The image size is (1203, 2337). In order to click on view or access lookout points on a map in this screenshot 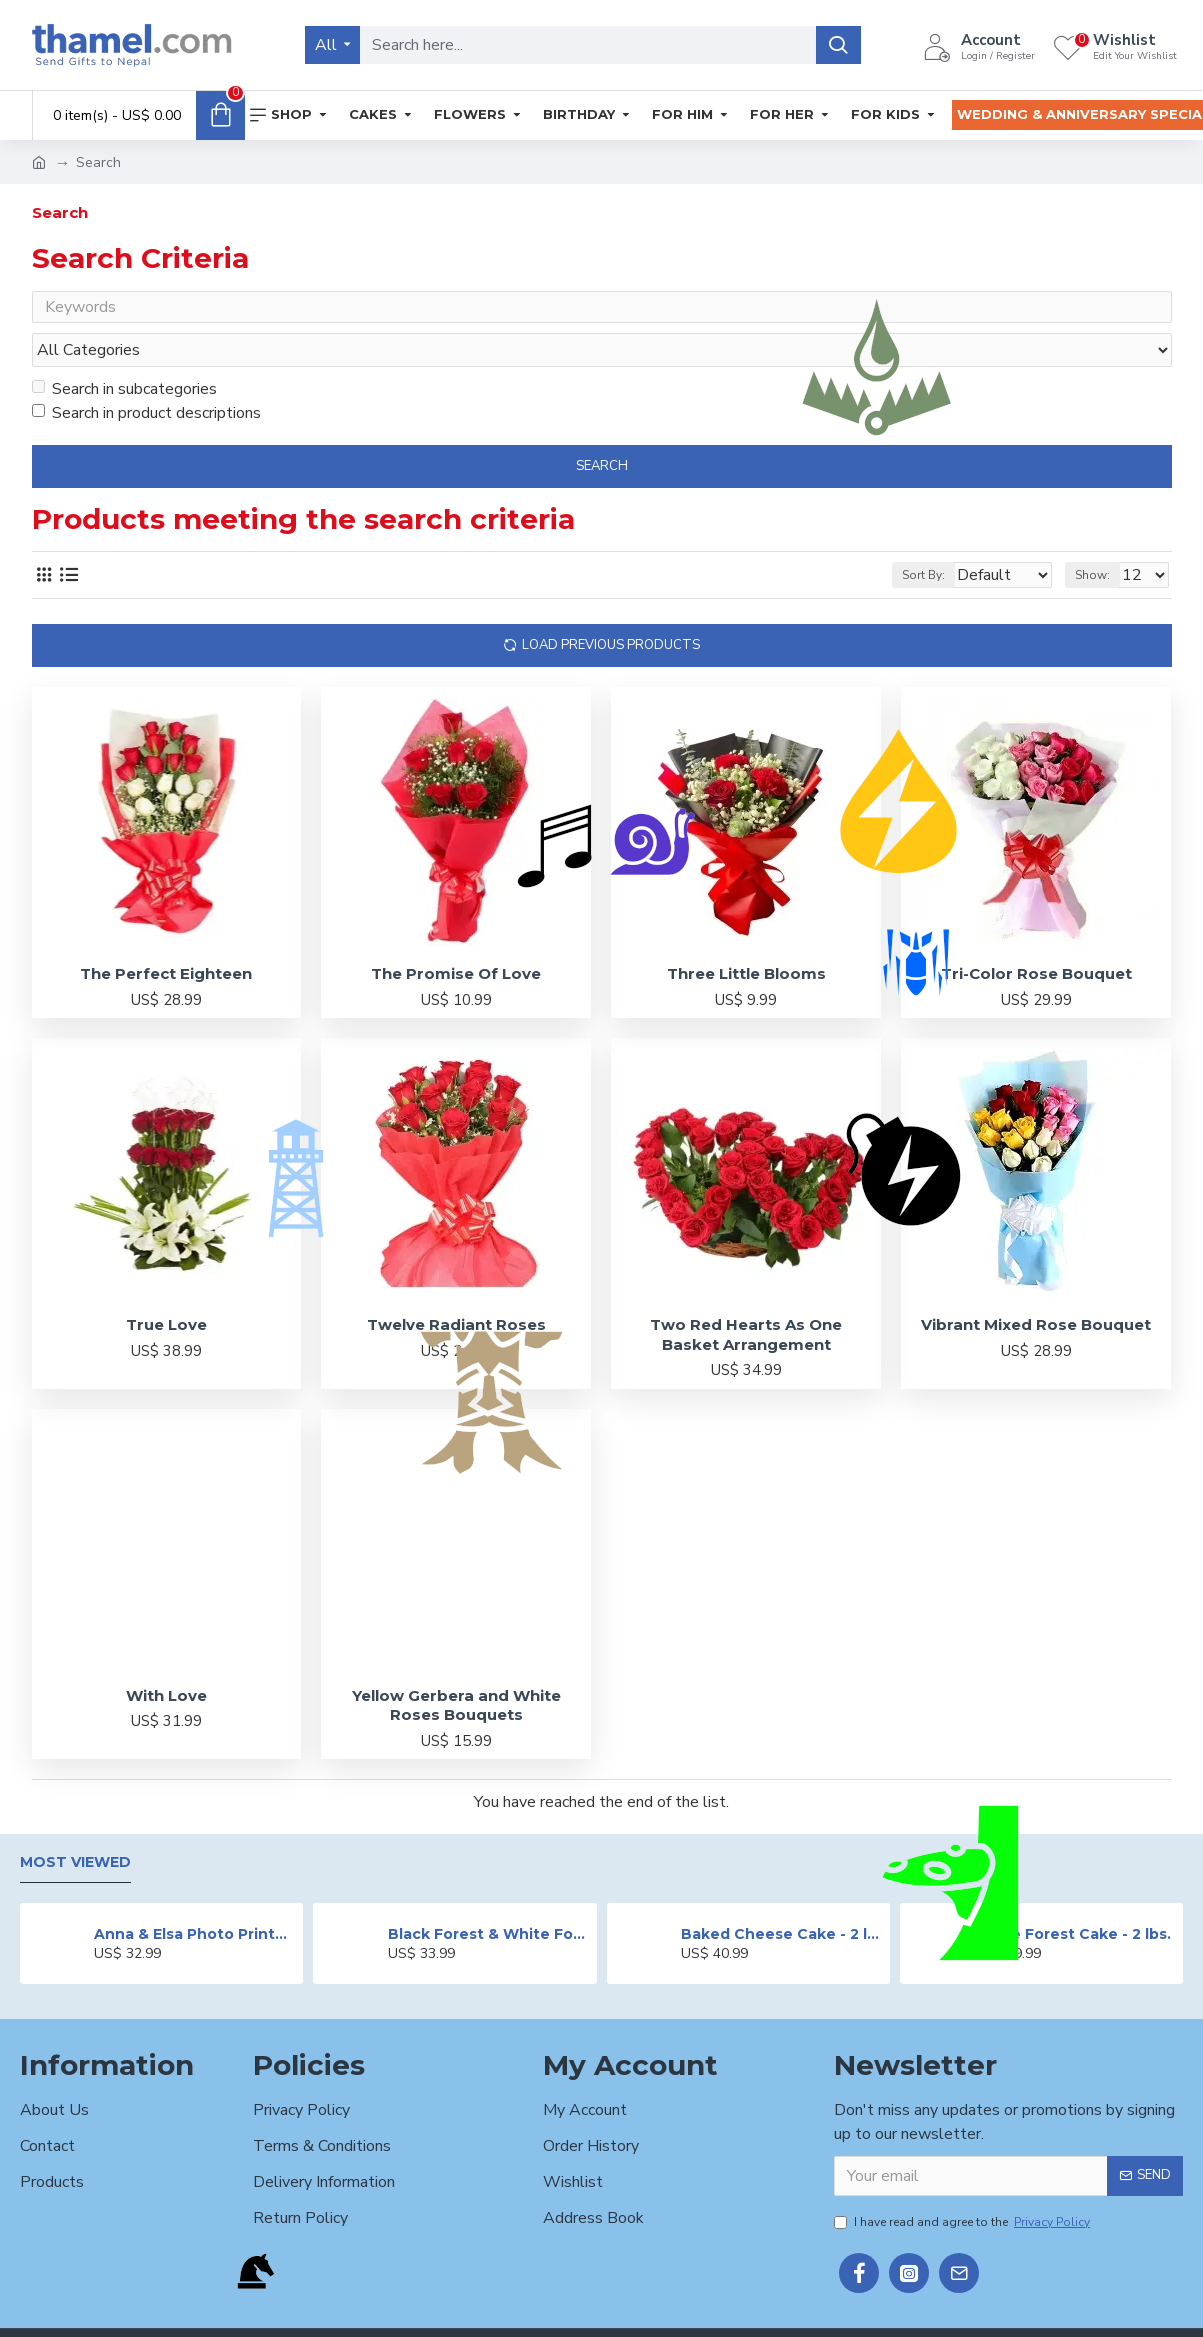, I will do `click(296, 1177)`.